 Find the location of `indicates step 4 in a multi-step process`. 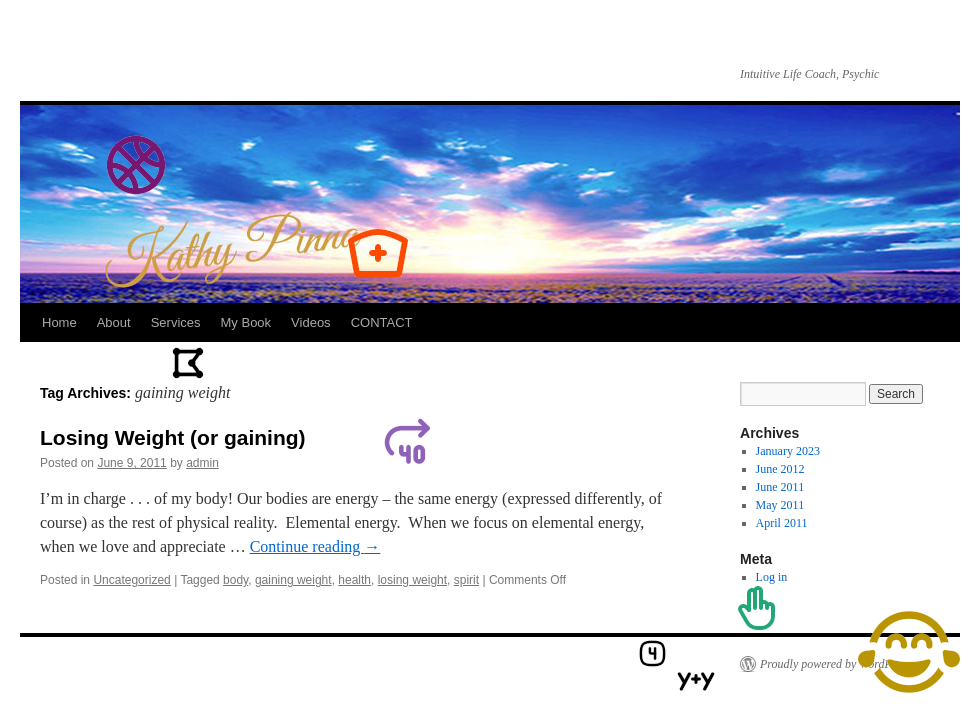

indicates step 4 in a multi-step process is located at coordinates (652, 653).